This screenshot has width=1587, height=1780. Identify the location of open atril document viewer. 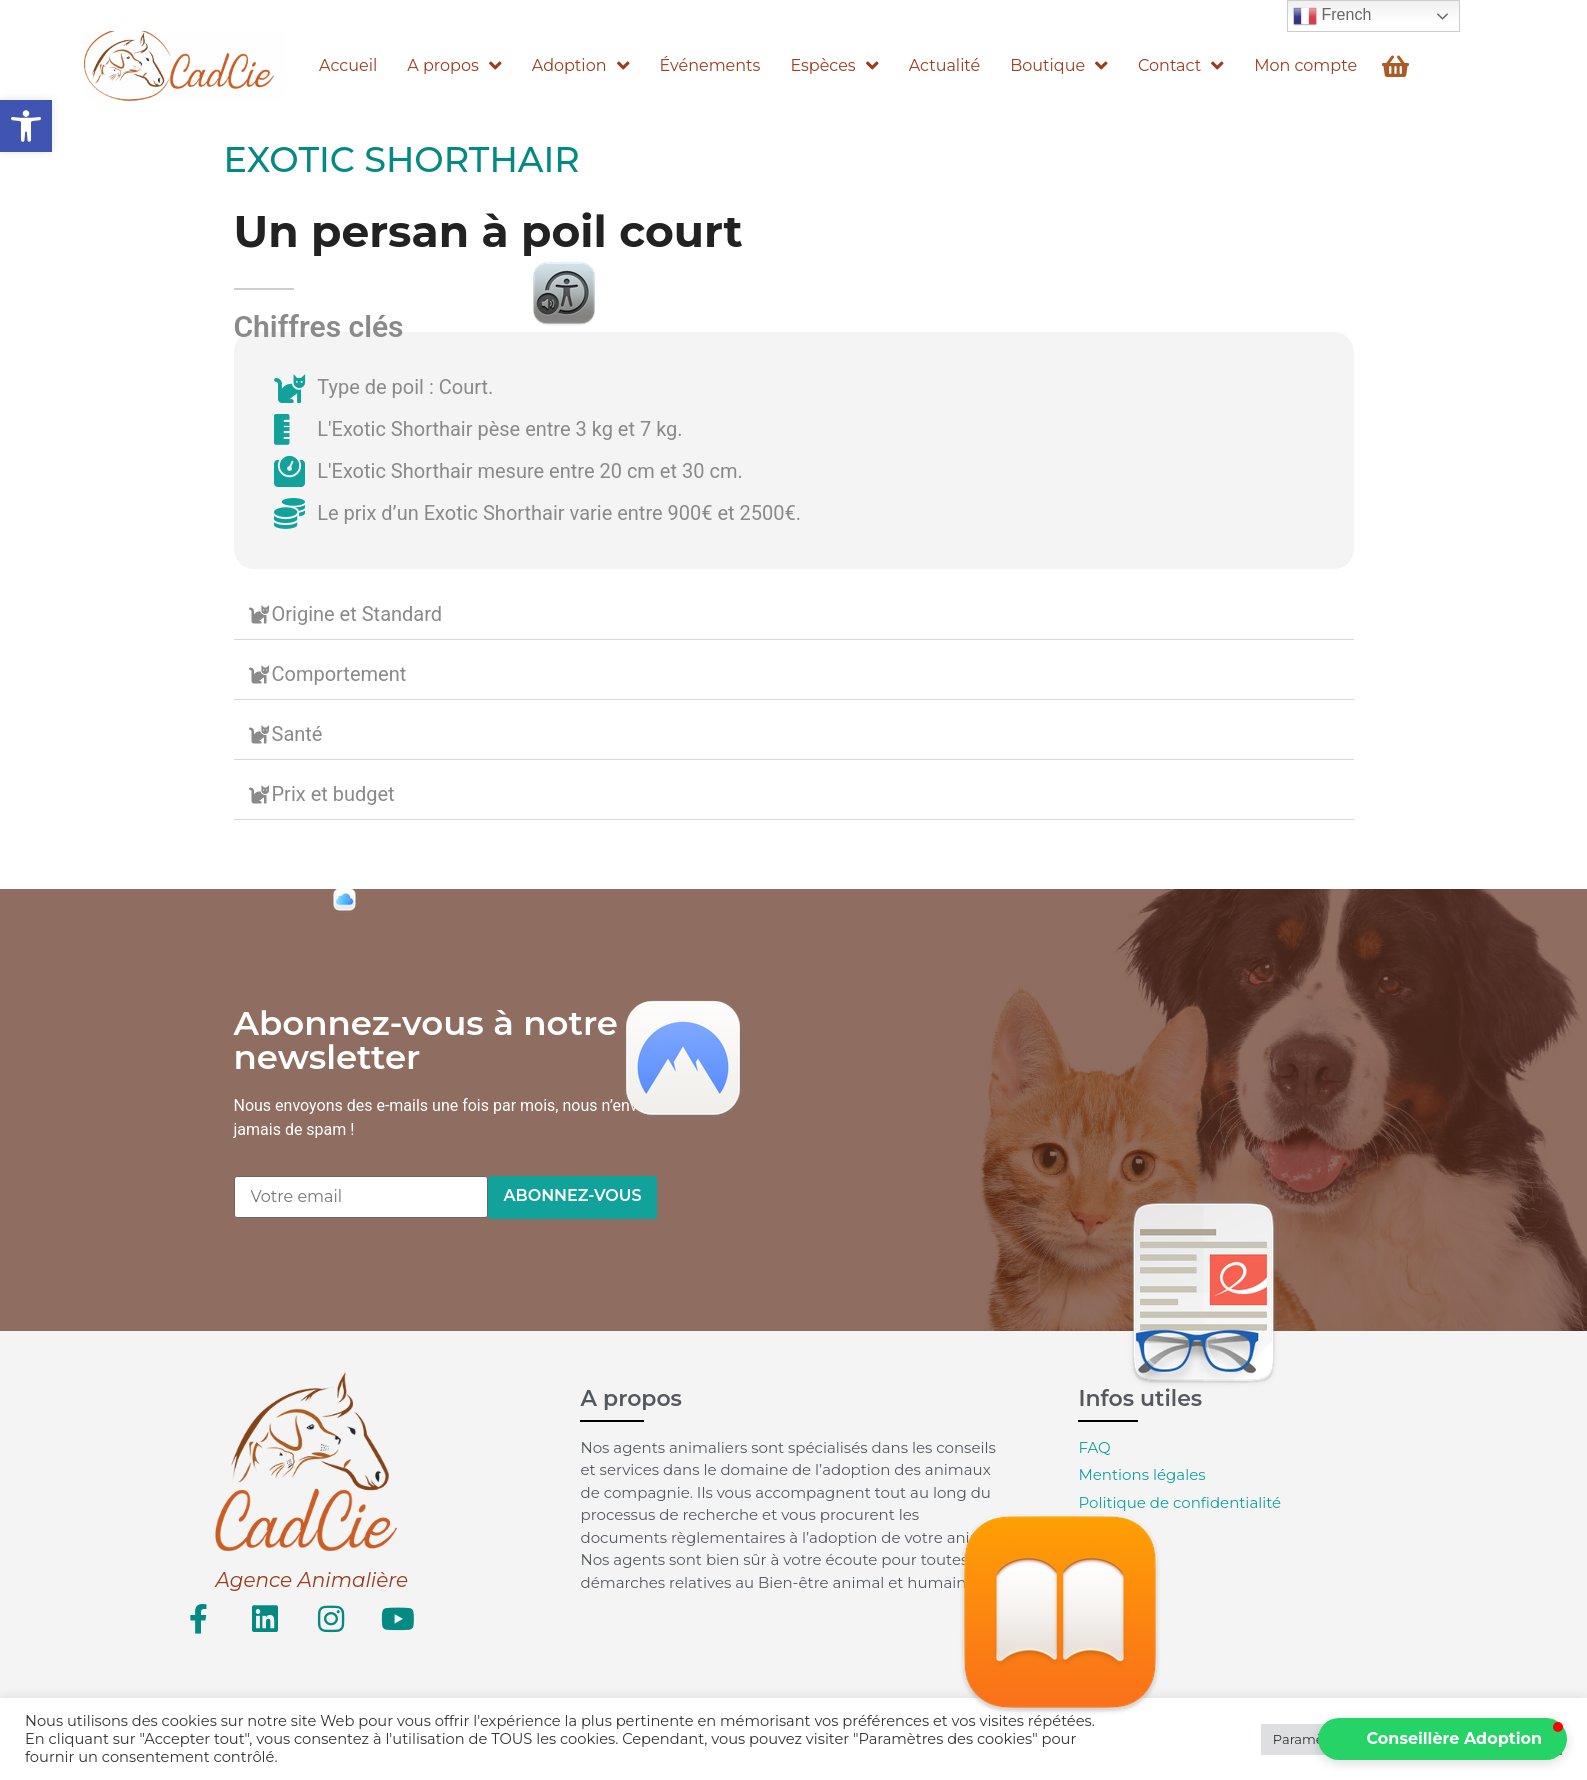
(1203, 1292).